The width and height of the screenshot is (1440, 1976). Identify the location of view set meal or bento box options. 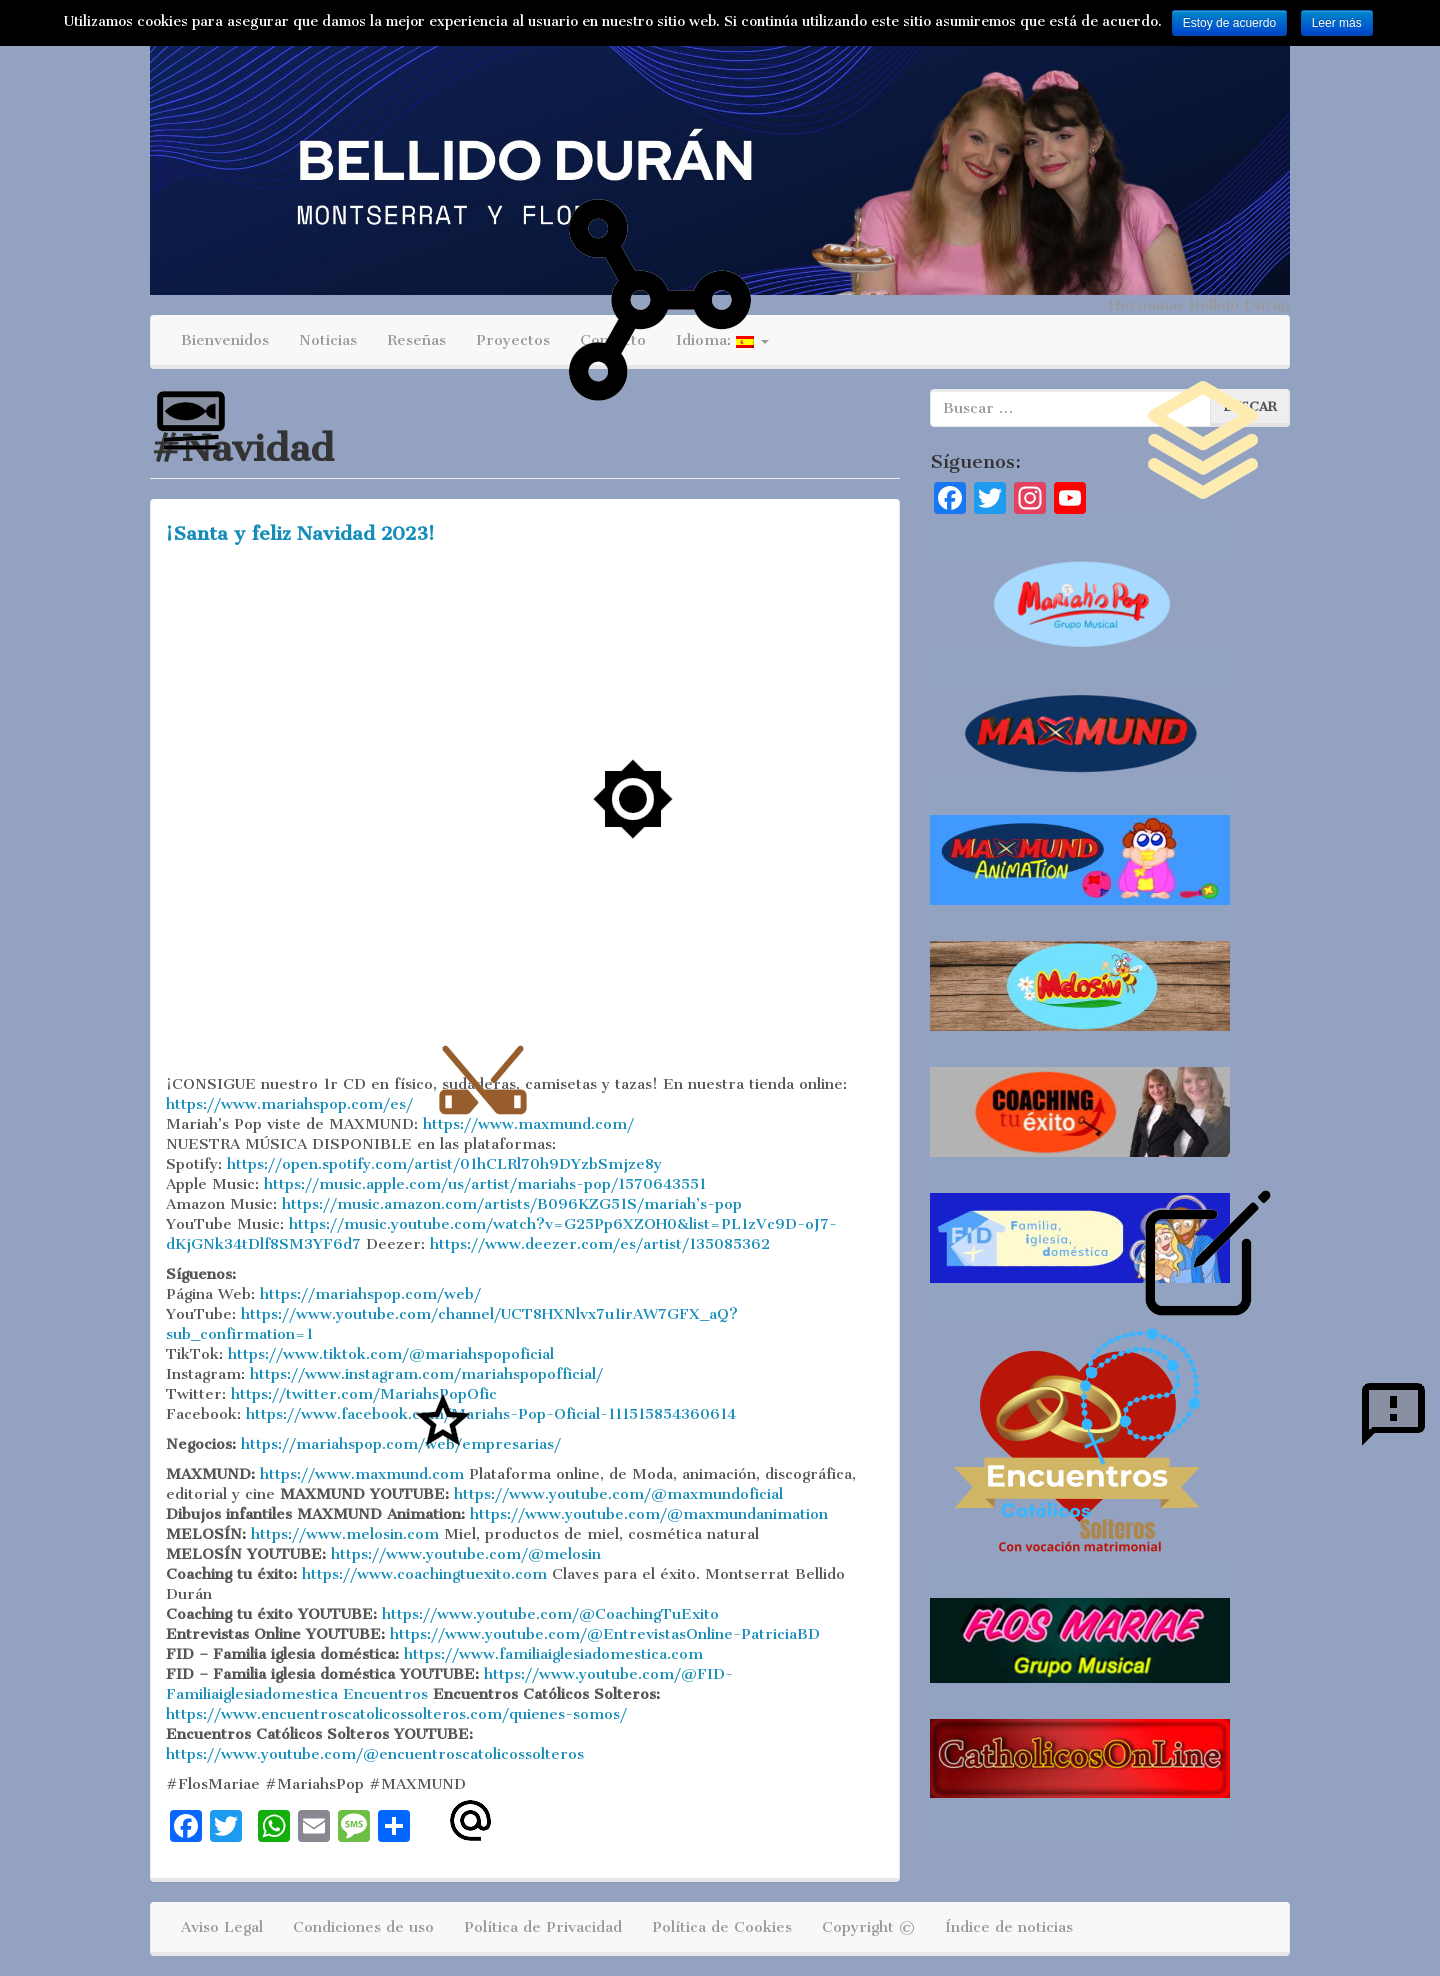
(191, 422).